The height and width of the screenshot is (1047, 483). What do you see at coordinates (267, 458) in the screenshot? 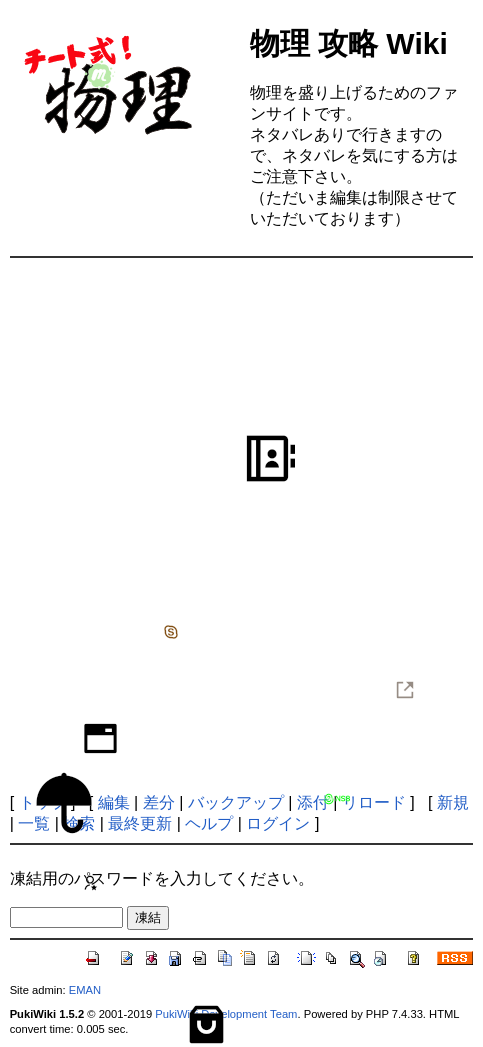
I see `open your contacts list` at bounding box center [267, 458].